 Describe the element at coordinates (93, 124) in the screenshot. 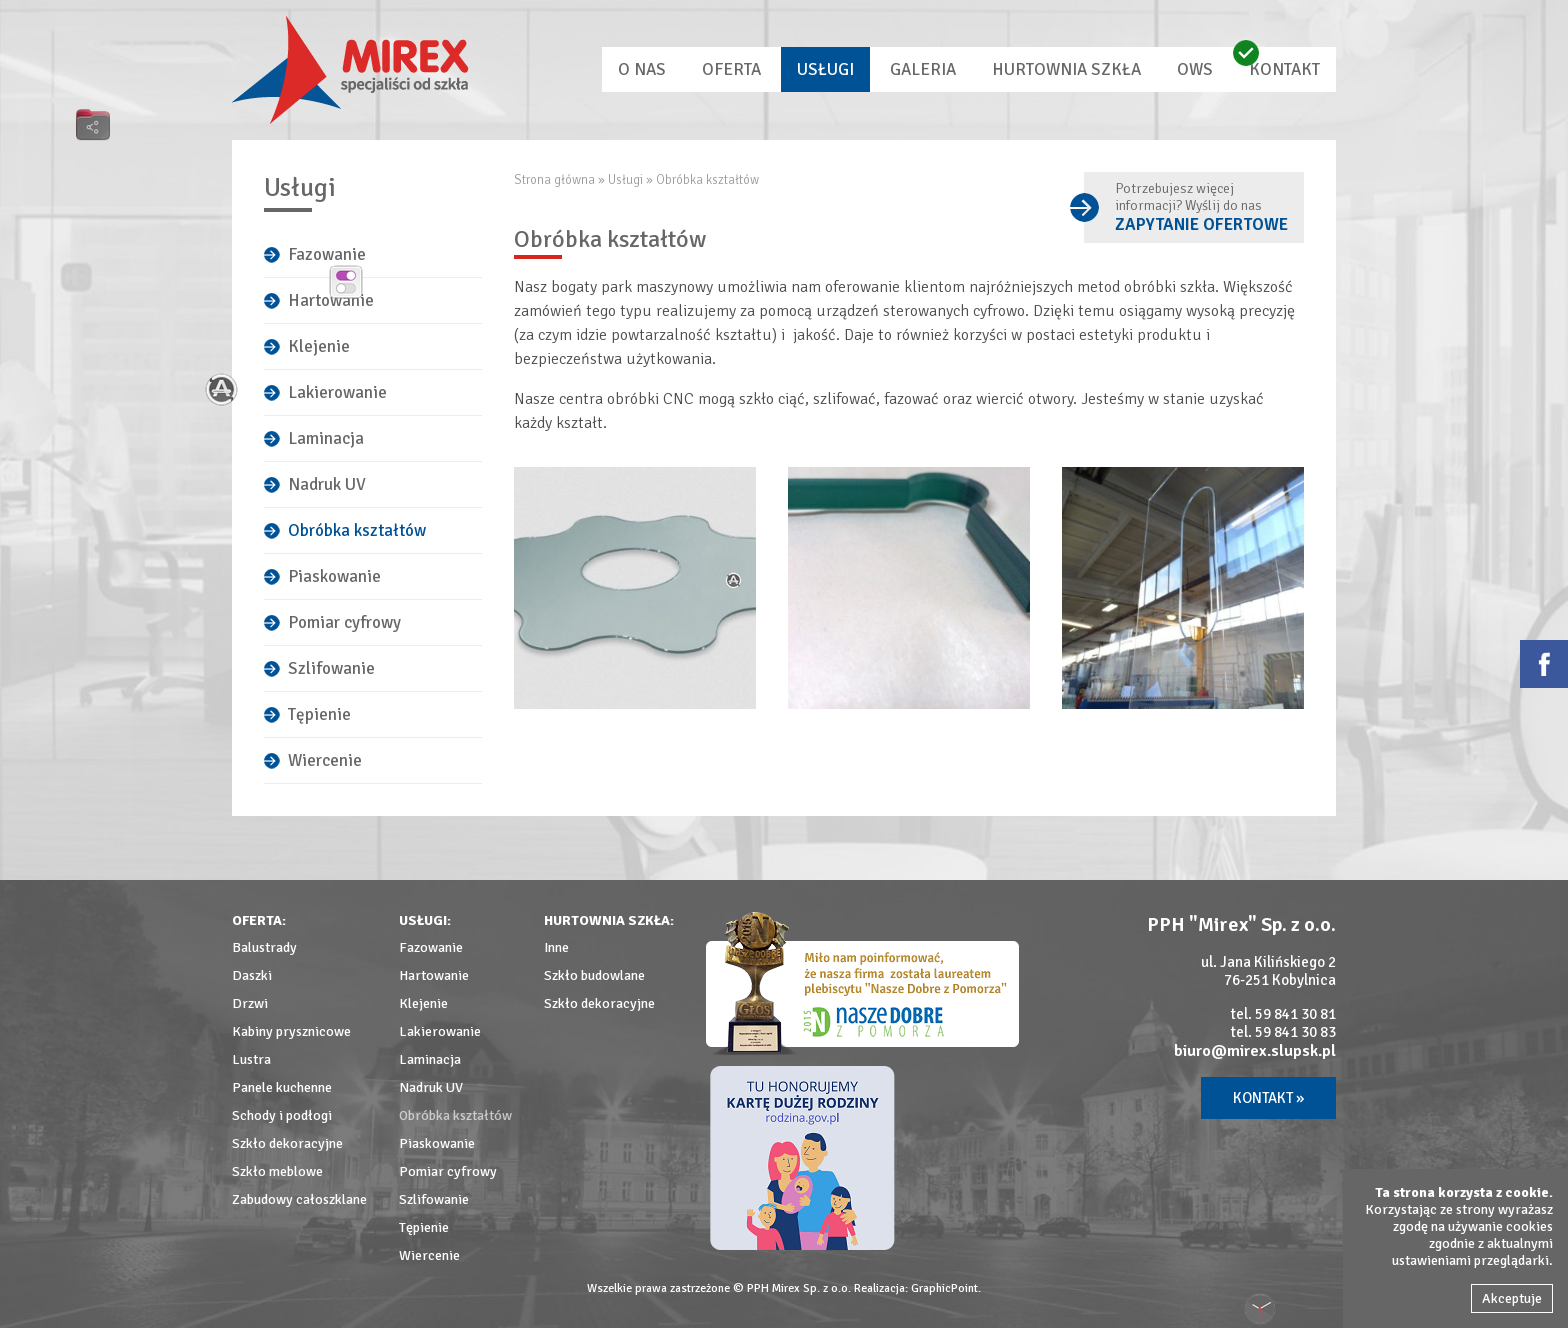

I see `open your public shared folder` at that location.